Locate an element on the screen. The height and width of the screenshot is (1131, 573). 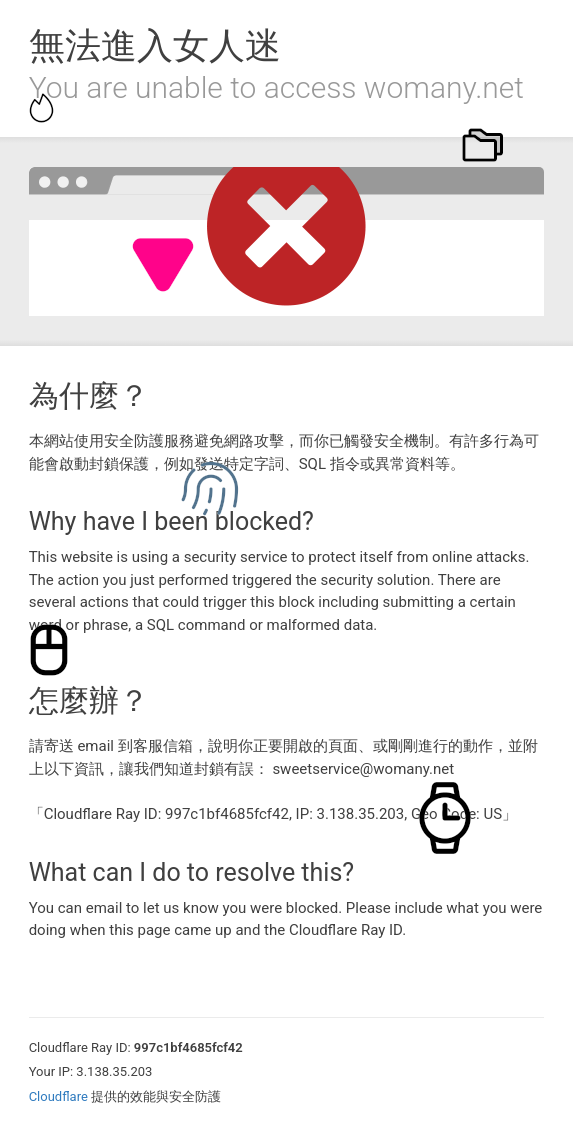
indicates mouse input device connected is located at coordinates (49, 650).